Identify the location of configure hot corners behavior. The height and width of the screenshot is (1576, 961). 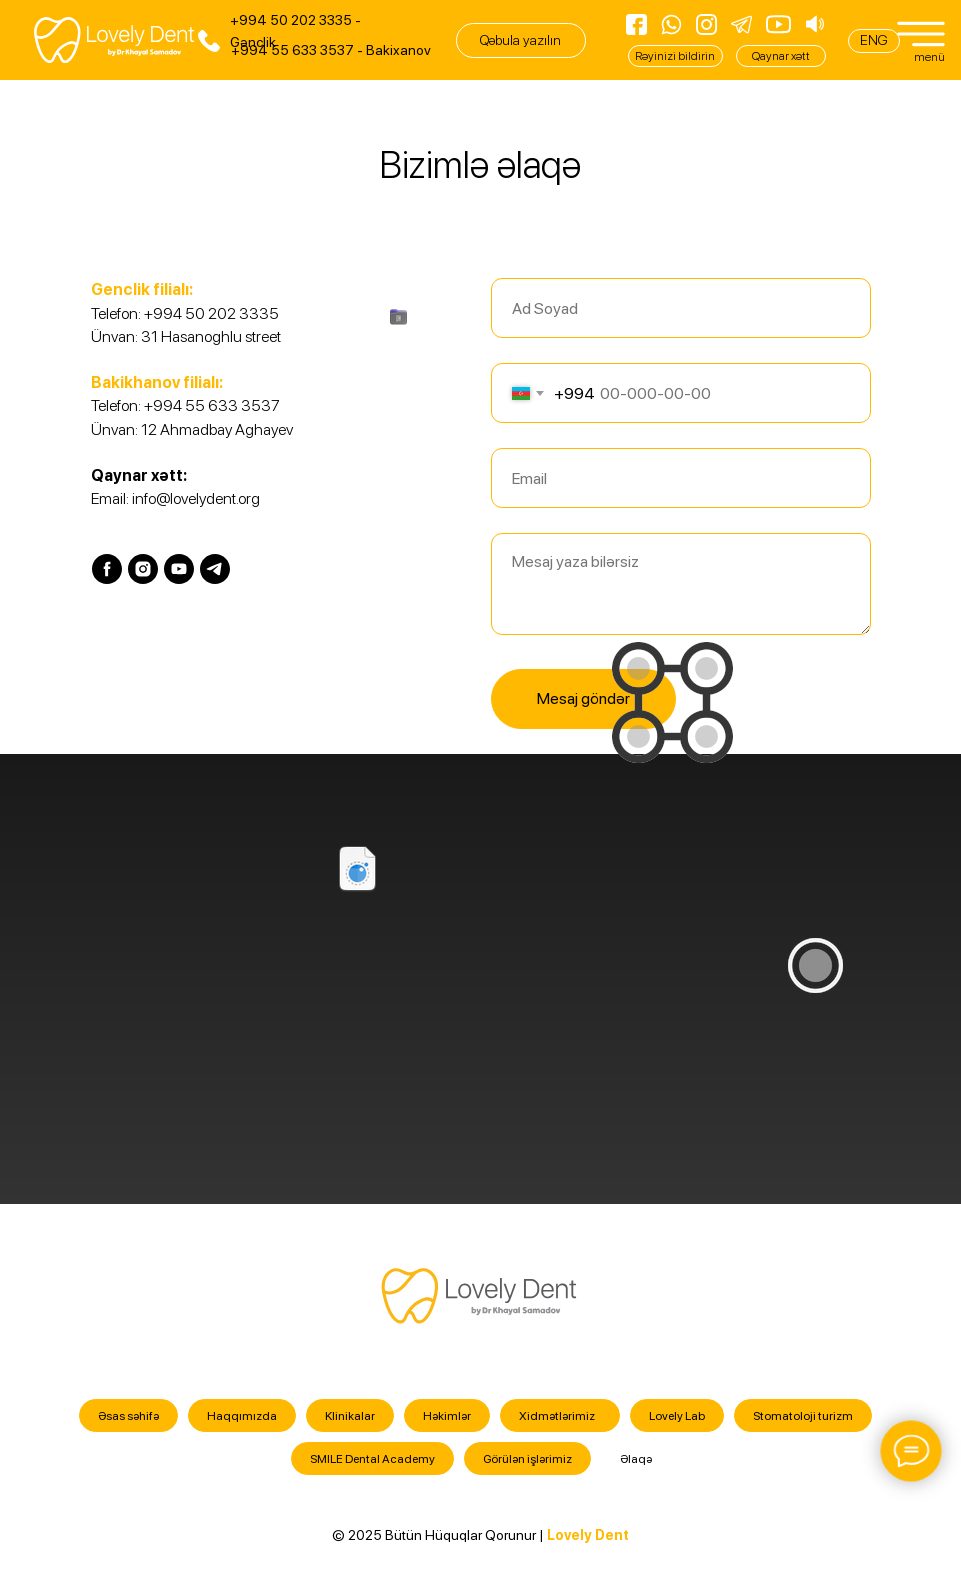
(672, 702).